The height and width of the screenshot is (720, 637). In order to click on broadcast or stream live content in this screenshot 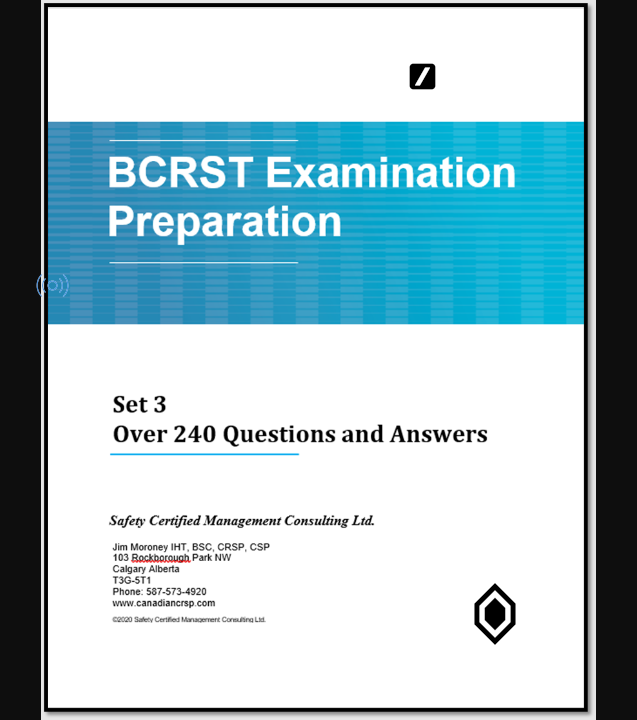, I will do `click(52, 285)`.